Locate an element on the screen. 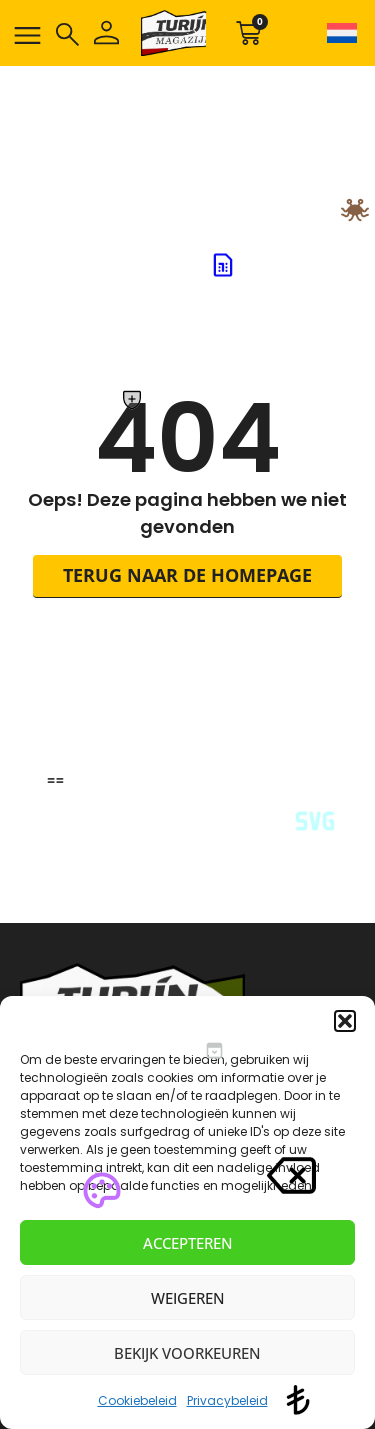  add new security protection is located at coordinates (132, 399).